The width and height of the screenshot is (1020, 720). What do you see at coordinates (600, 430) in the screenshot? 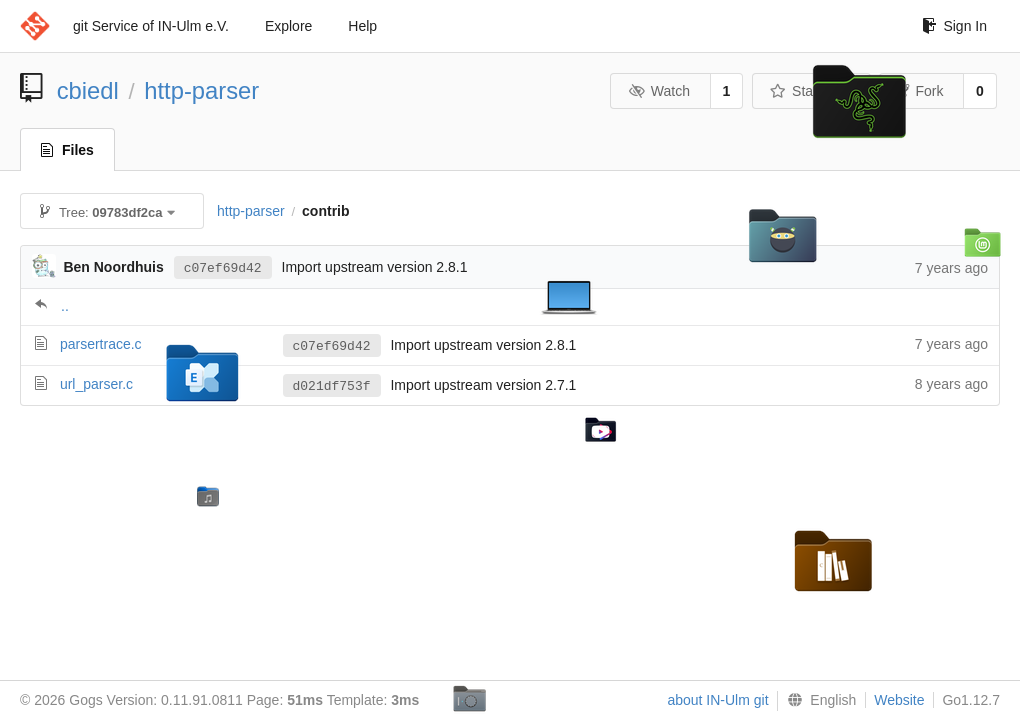
I see `open folder containing youtube vanced files` at bounding box center [600, 430].